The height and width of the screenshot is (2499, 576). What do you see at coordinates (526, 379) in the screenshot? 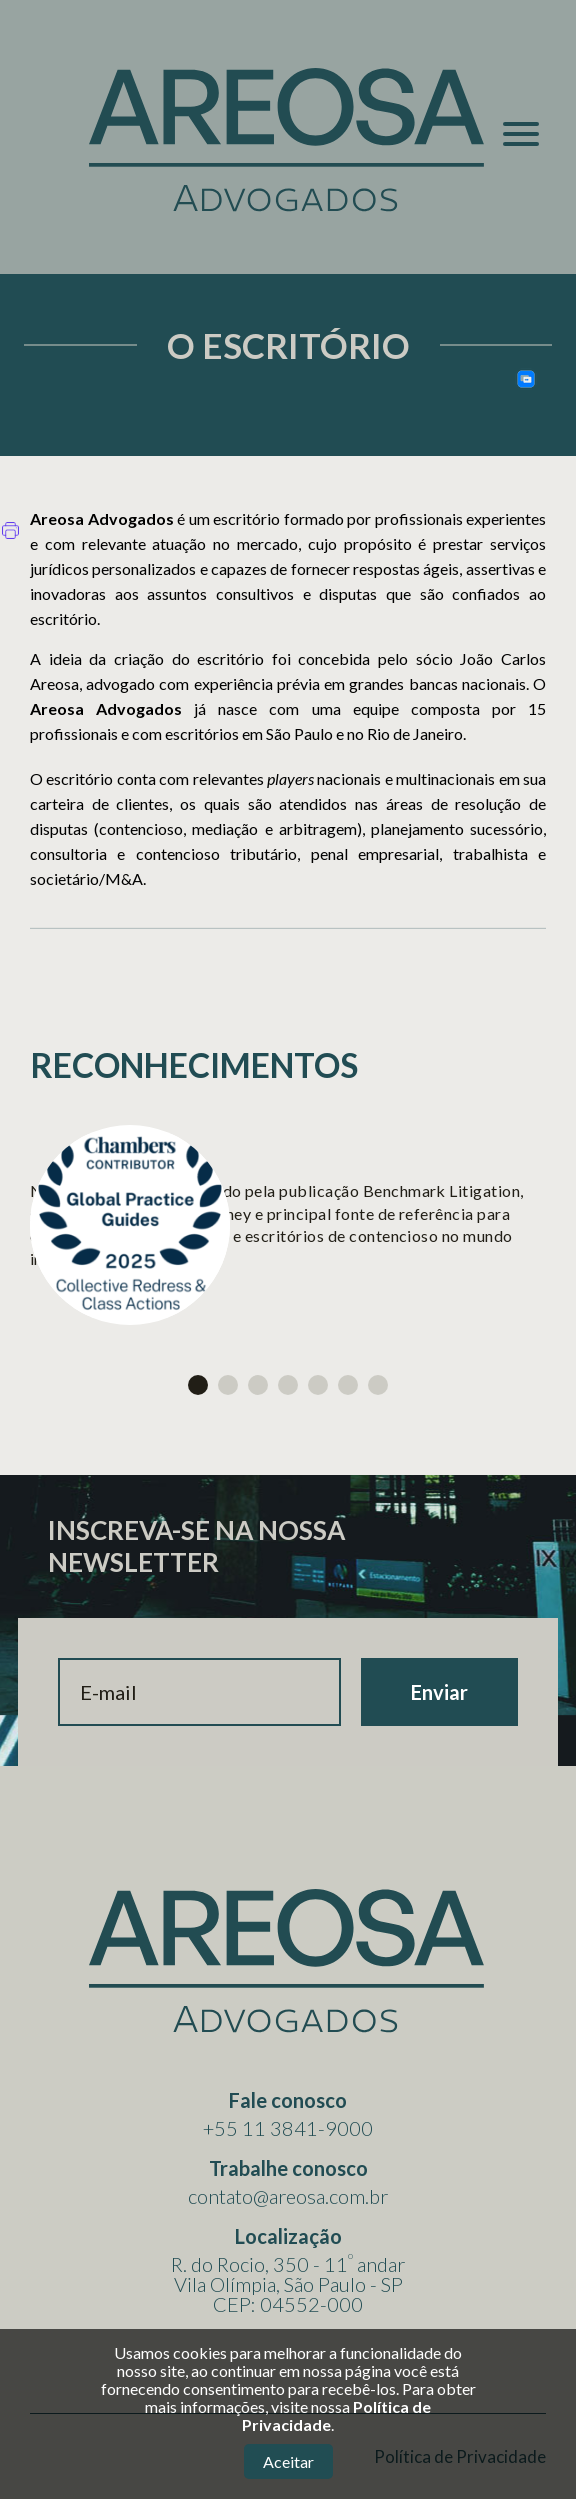
I see `switch between open windows or applications` at bounding box center [526, 379].